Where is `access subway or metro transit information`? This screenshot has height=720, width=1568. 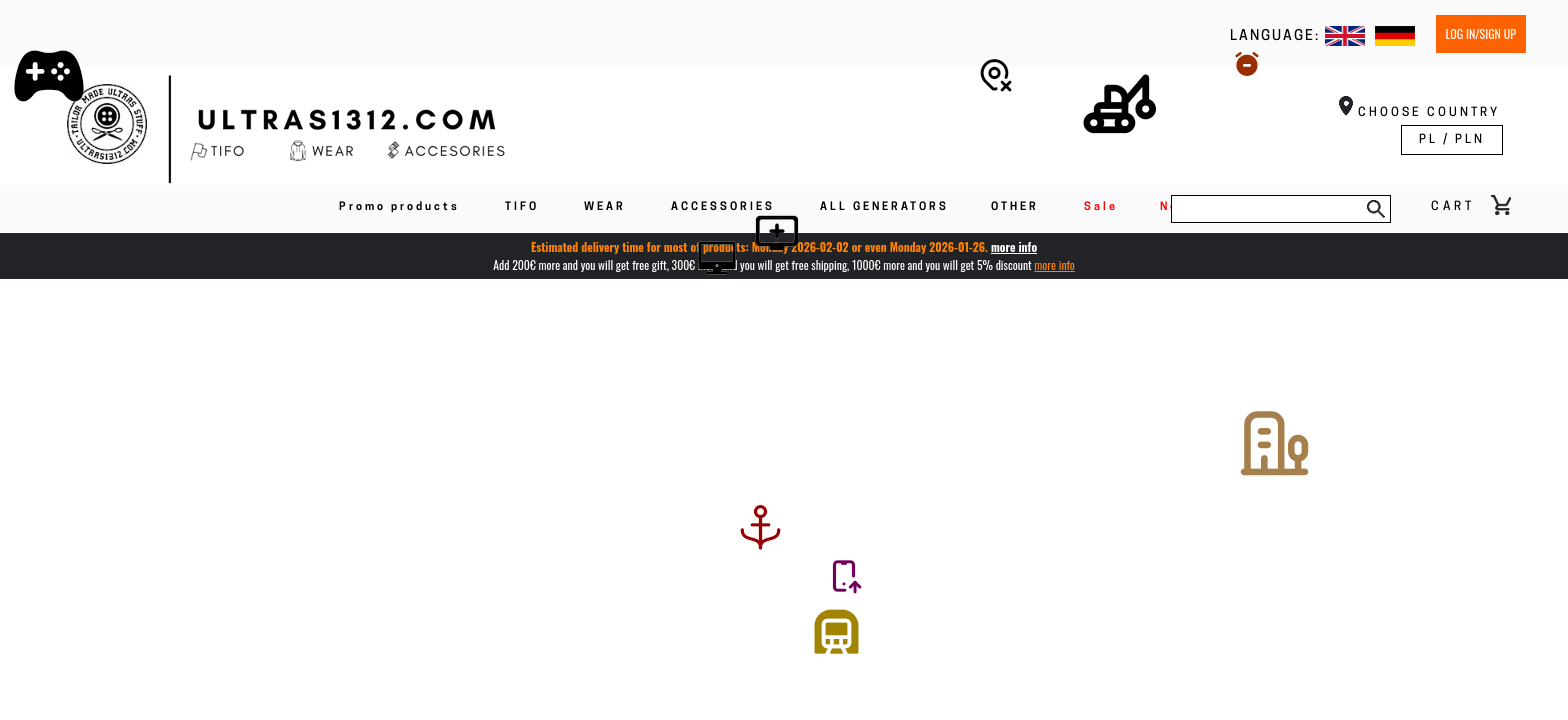
access subway or metro transit information is located at coordinates (836, 633).